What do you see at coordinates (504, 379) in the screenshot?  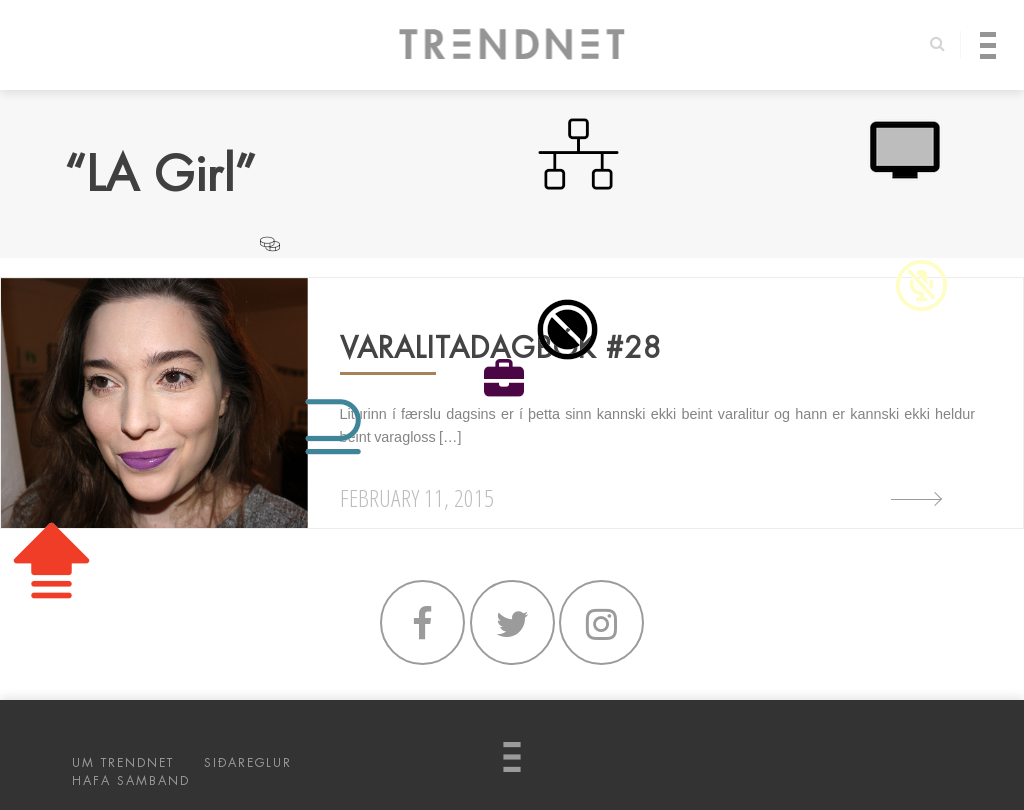 I see `access work or business-related content` at bounding box center [504, 379].